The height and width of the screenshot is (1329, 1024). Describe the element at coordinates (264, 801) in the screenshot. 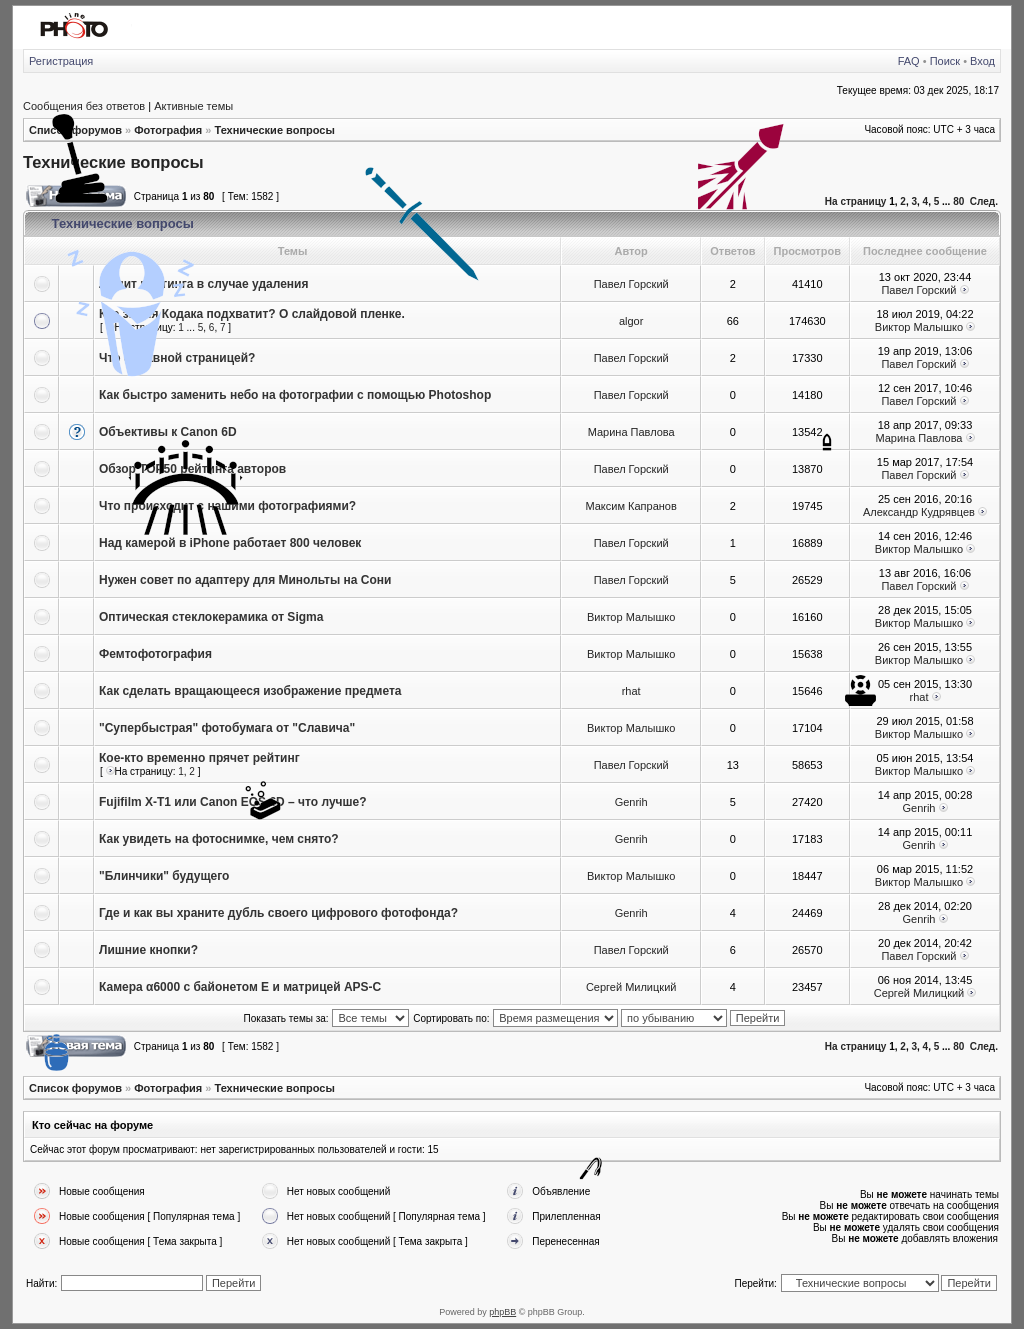

I see `indicates cleaning or sanitization feature` at that location.